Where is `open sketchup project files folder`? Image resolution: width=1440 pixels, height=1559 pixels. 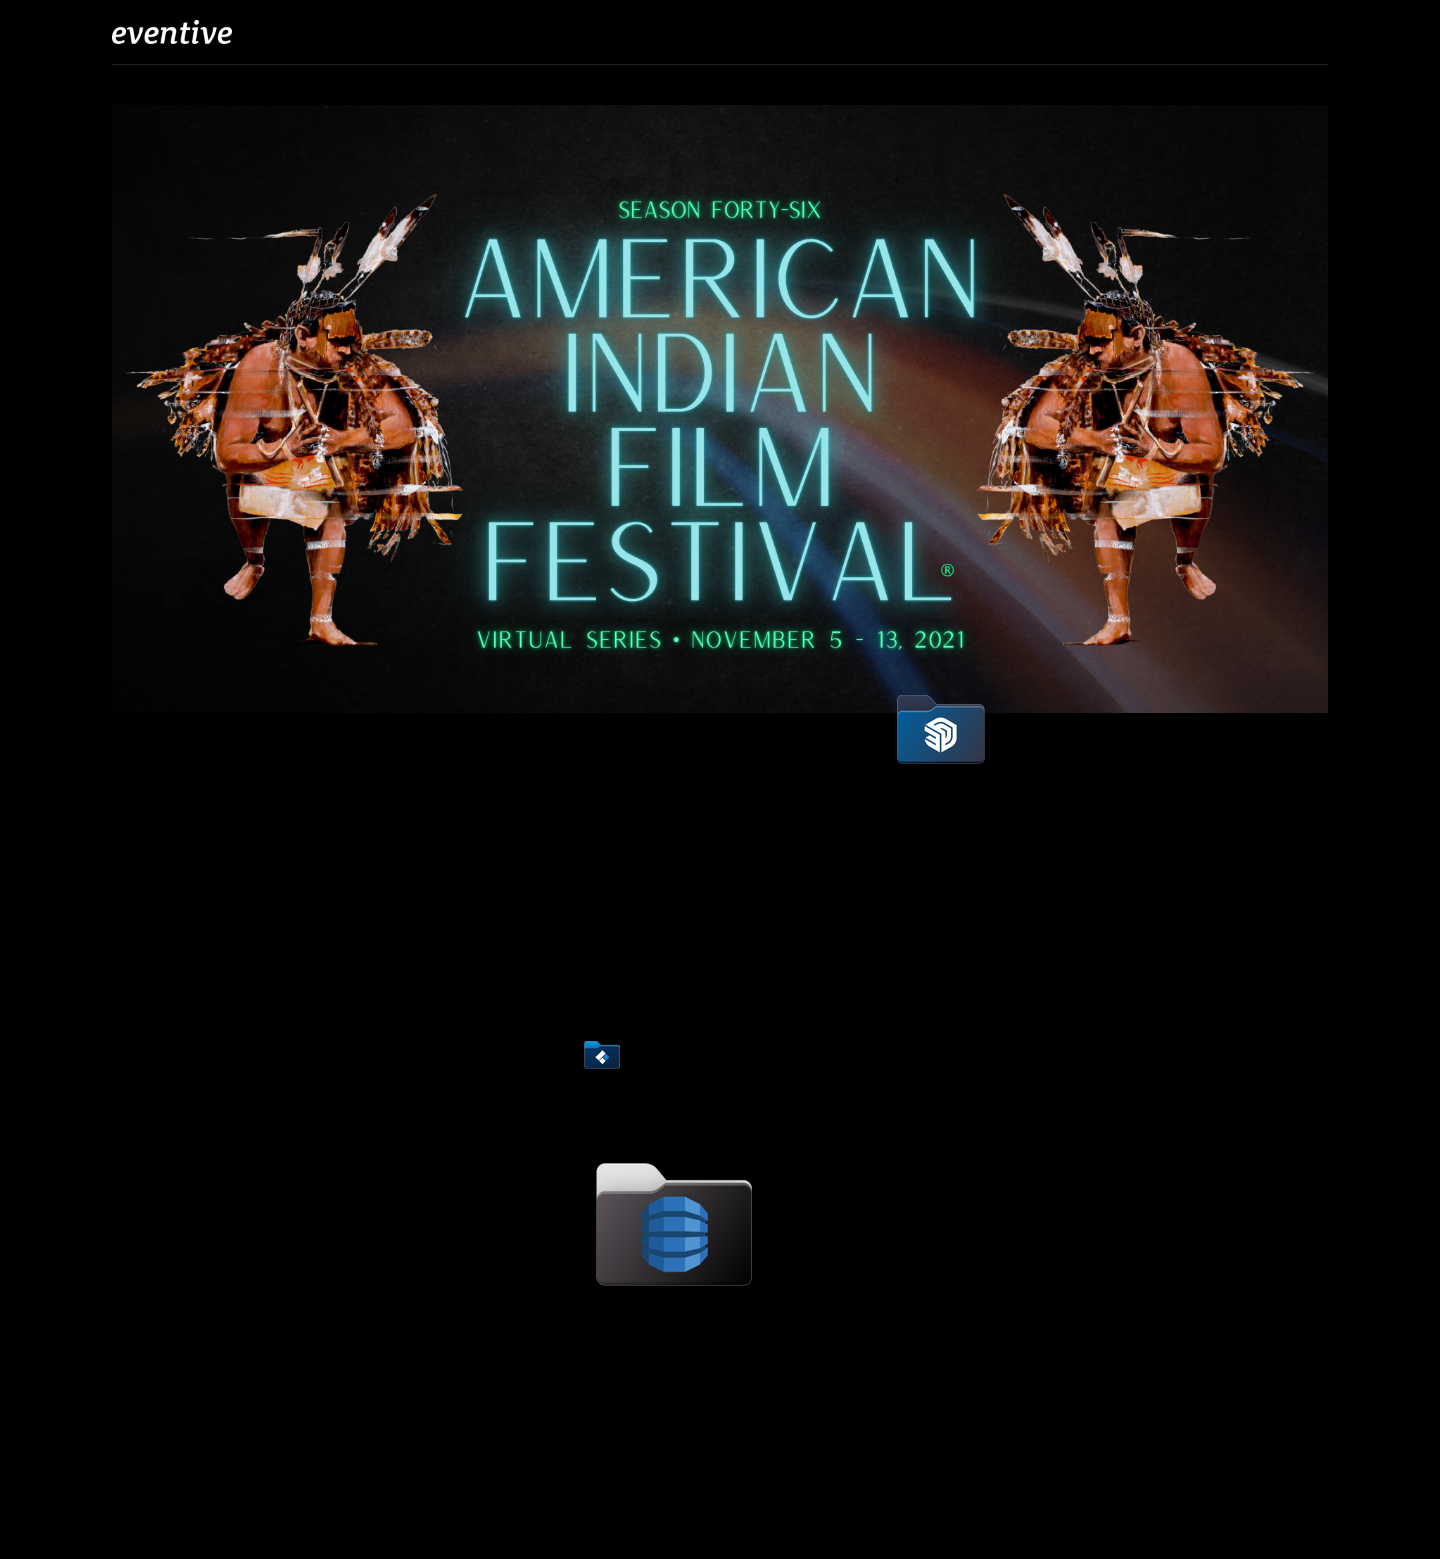 open sketchup project files folder is located at coordinates (940, 731).